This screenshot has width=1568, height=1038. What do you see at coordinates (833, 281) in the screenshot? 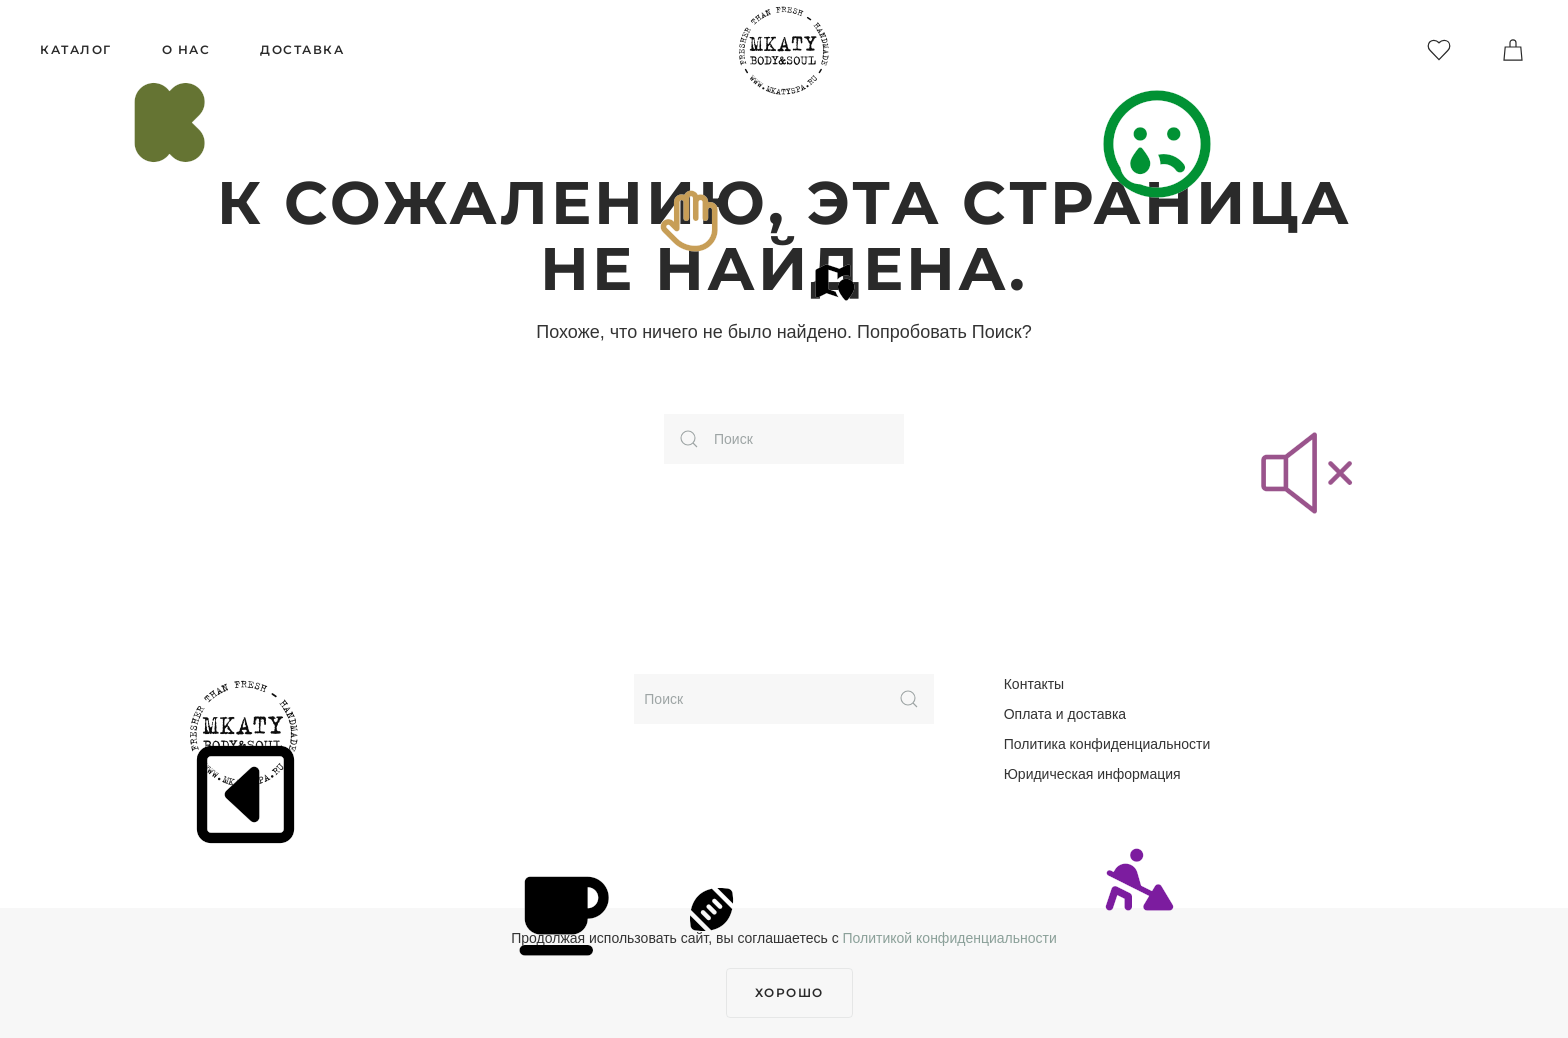
I see `view location on map` at bounding box center [833, 281].